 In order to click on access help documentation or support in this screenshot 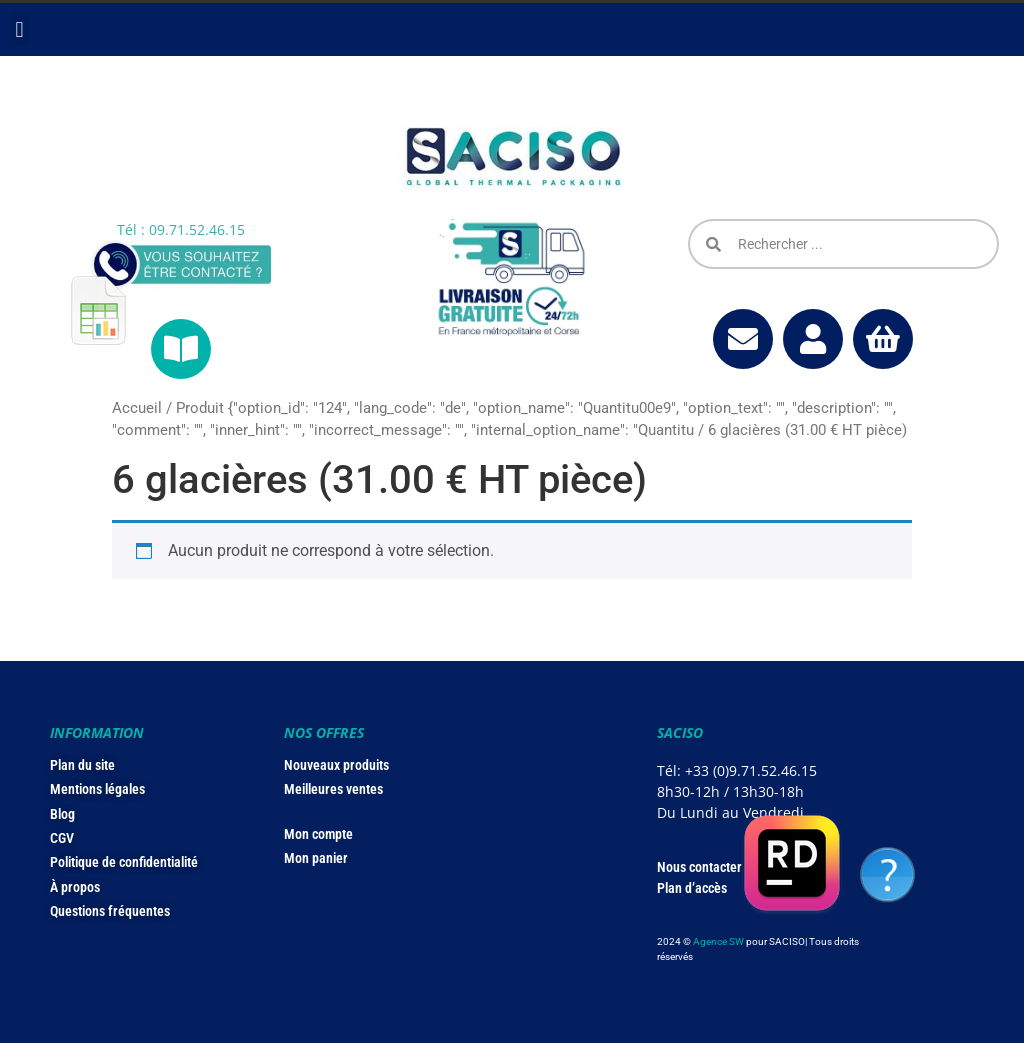, I will do `click(887, 874)`.